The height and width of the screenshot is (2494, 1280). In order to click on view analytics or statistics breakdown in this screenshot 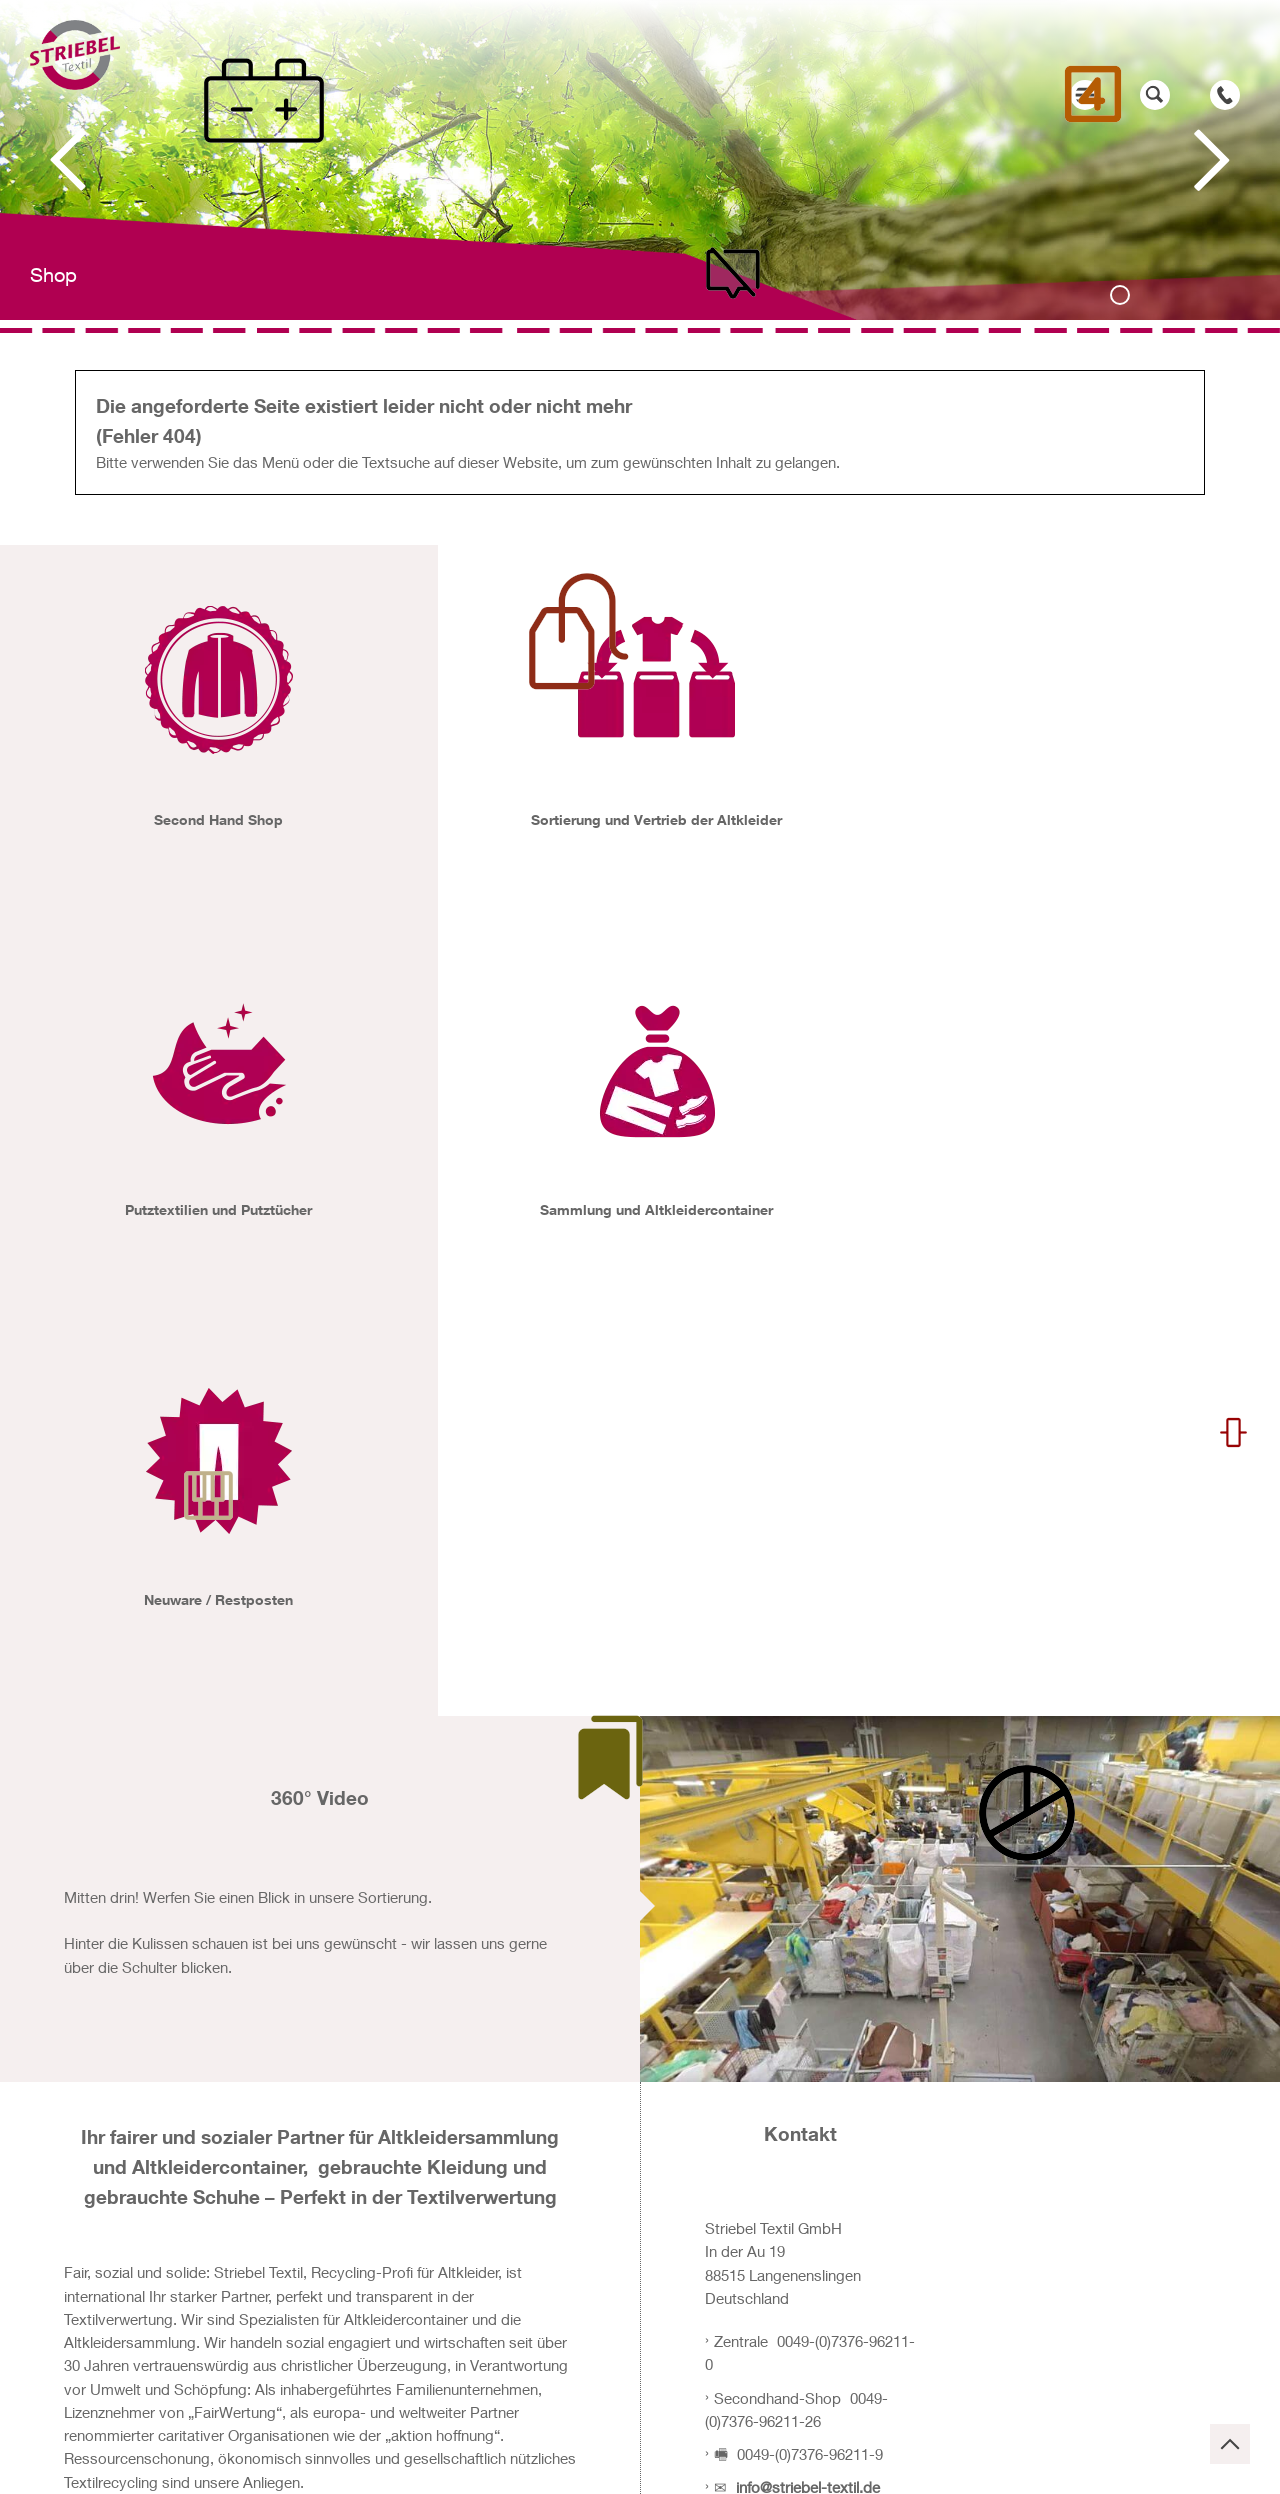, I will do `click(1027, 1813)`.